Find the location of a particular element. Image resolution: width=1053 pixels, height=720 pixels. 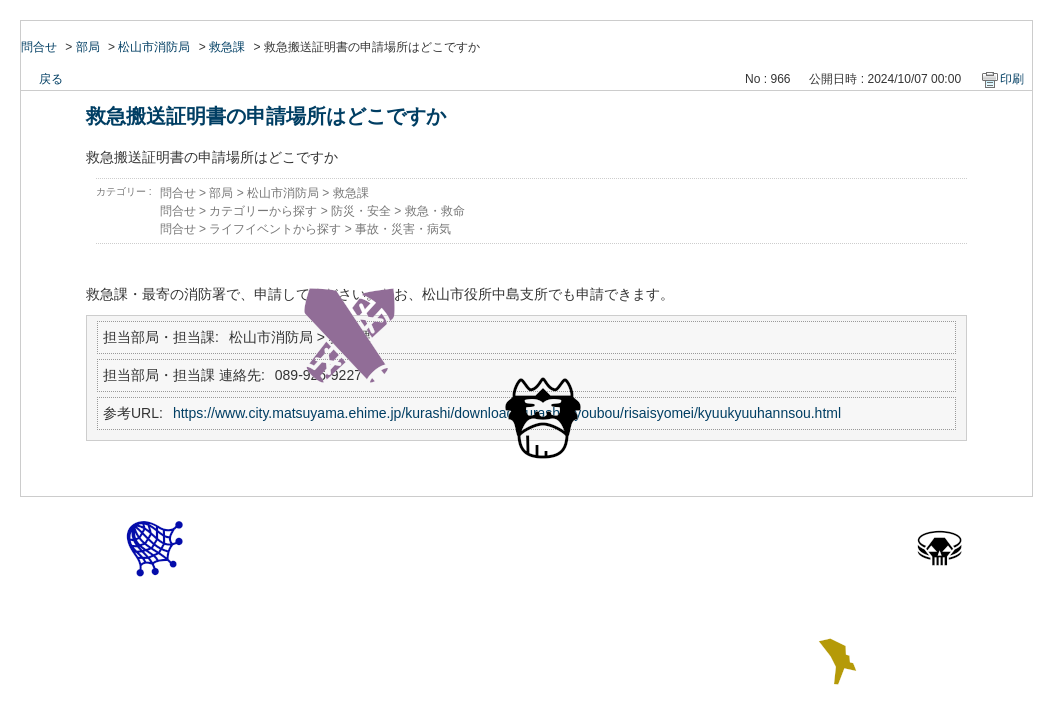

select a skull emblem or signet for your profile is located at coordinates (939, 548).